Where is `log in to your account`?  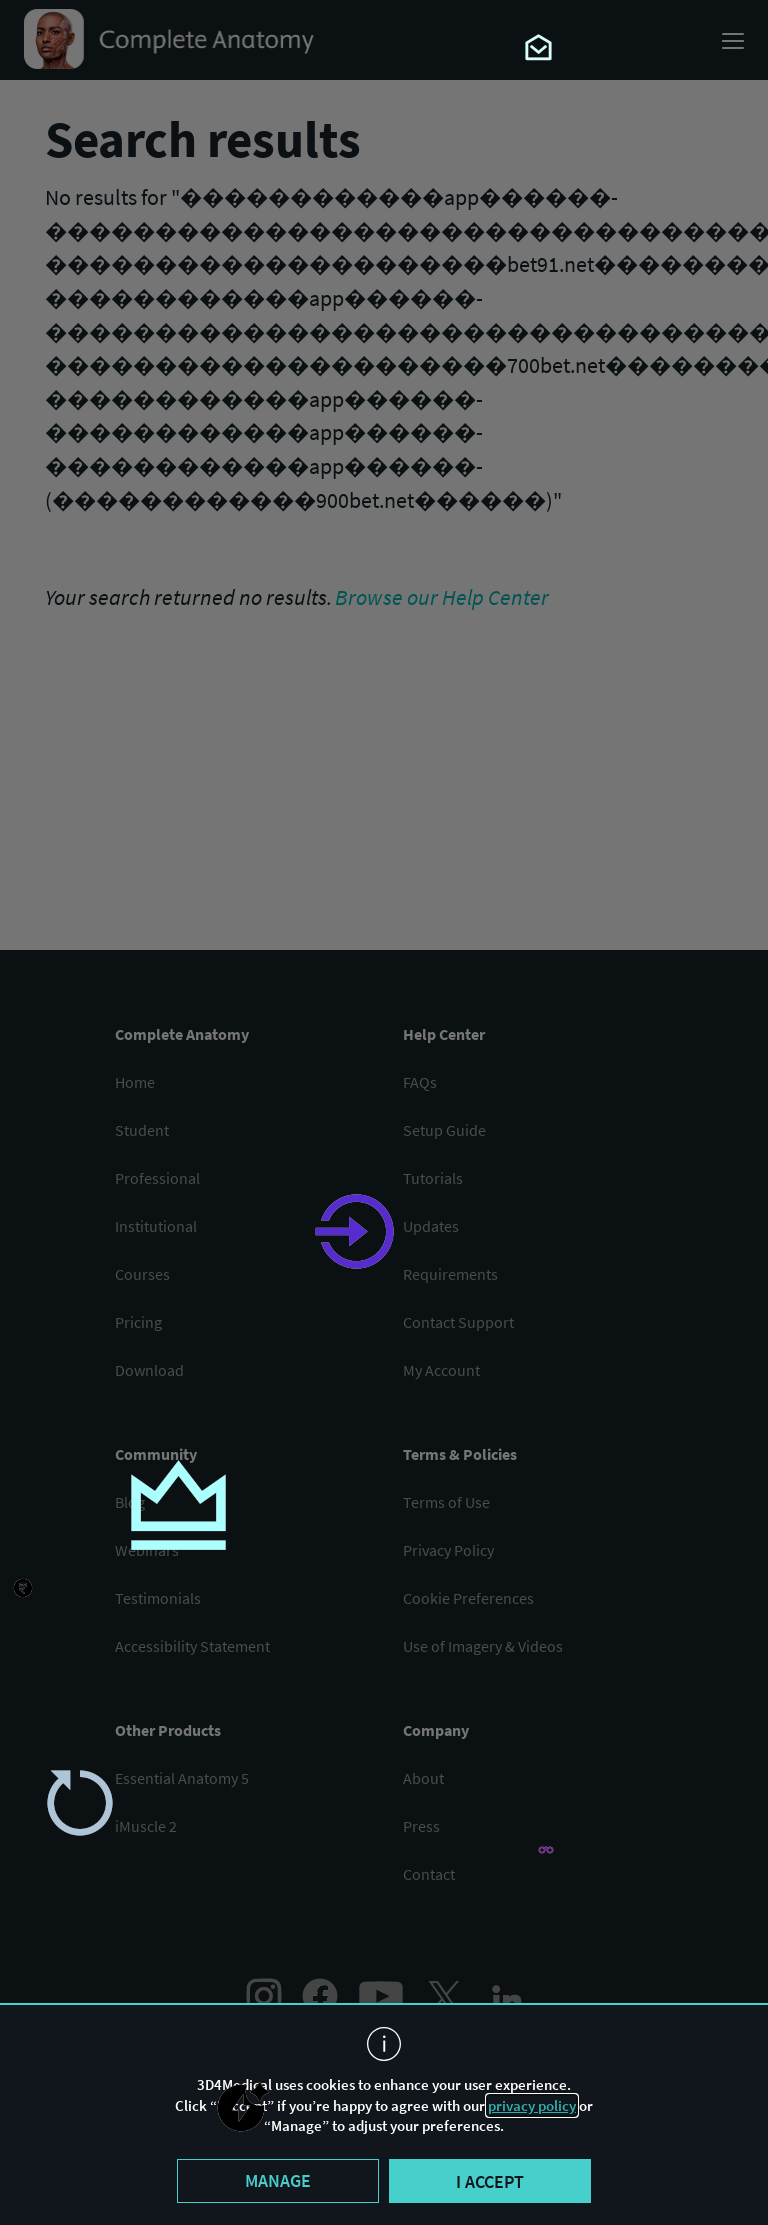
log in to your account is located at coordinates (356, 1231).